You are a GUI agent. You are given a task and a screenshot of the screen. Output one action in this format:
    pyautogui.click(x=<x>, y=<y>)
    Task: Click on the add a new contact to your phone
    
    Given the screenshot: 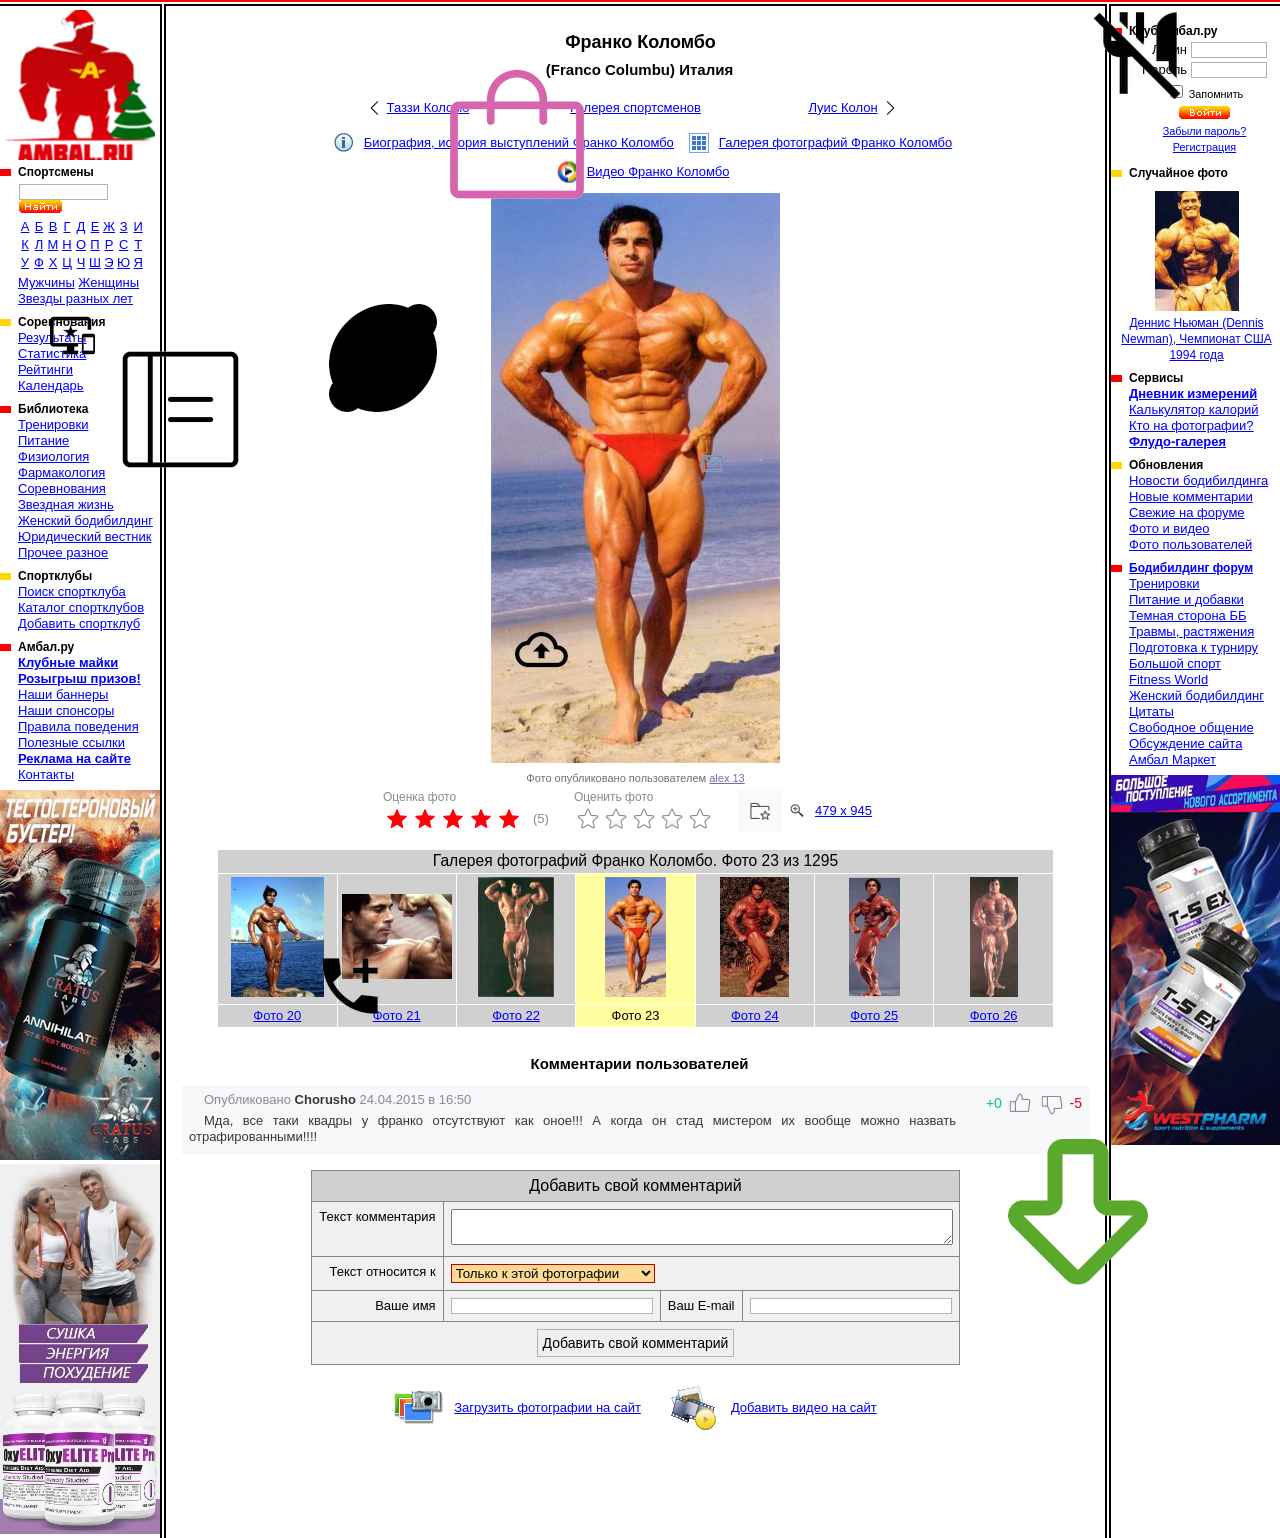 What is the action you would take?
    pyautogui.click(x=350, y=986)
    